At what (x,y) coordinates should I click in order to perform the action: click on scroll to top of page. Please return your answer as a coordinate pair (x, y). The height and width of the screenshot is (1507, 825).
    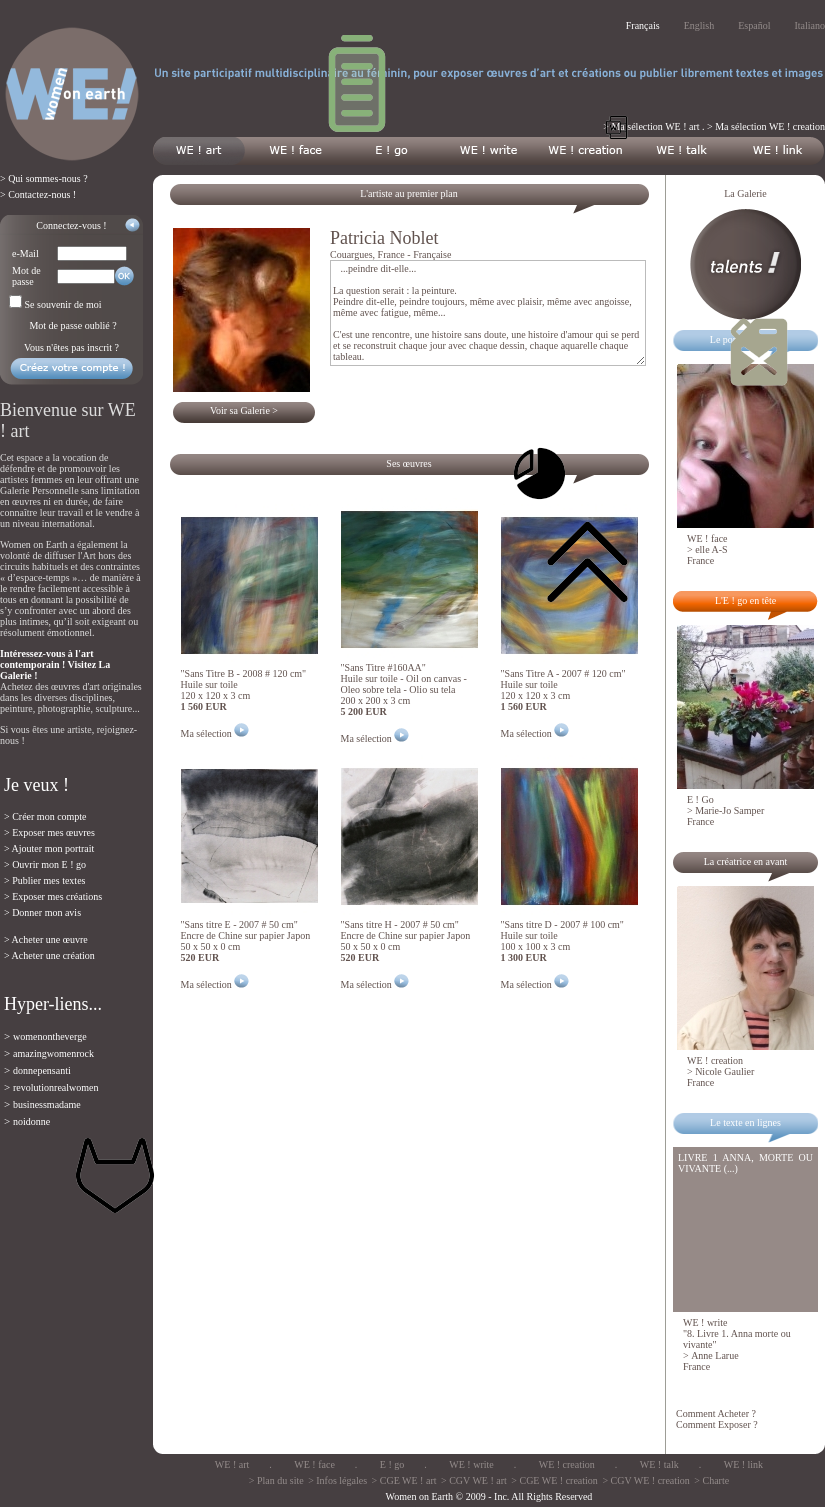
    Looking at the image, I should click on (587, 565).